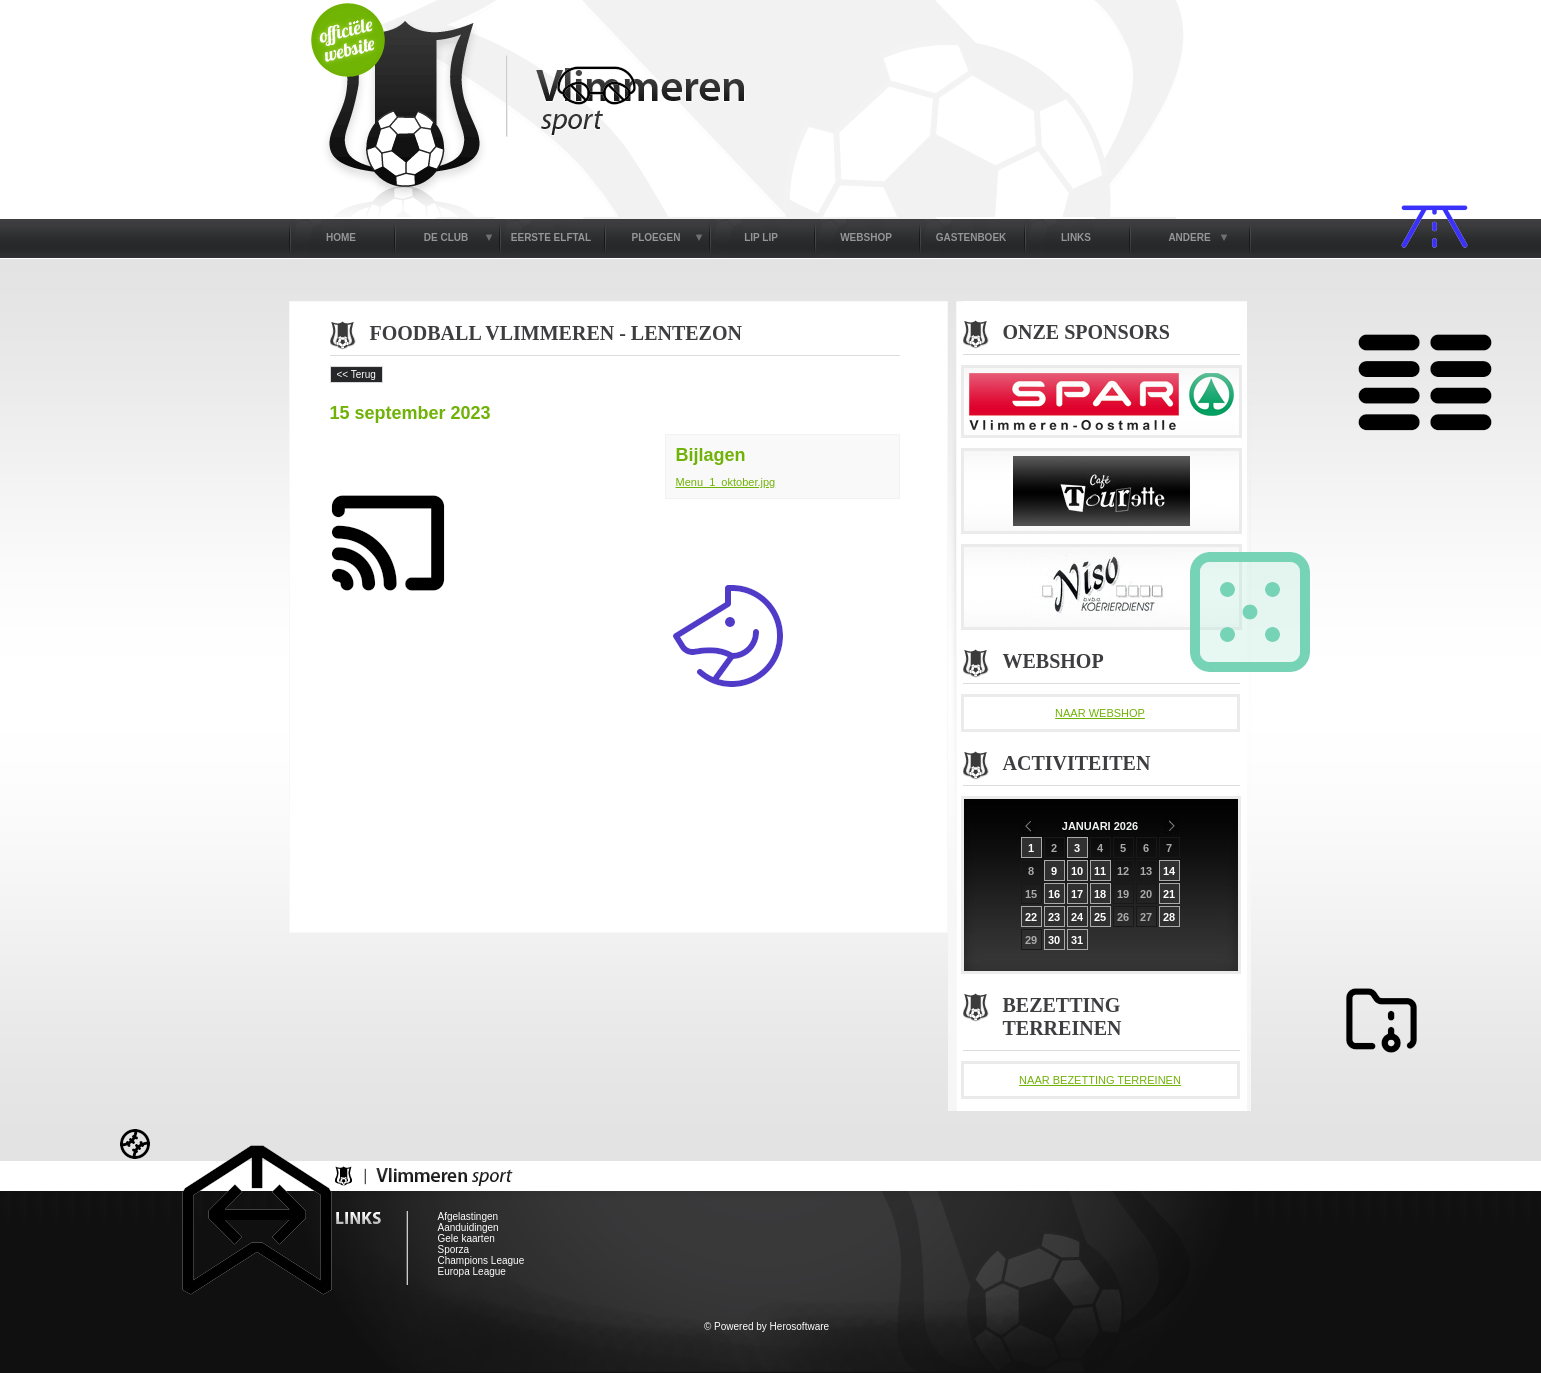 The width and height of the screenshot is (1541, 1373). Describe the element at coordinates (135, 1144) in the screenshot. I see `view baseball scores or stats` at that location.